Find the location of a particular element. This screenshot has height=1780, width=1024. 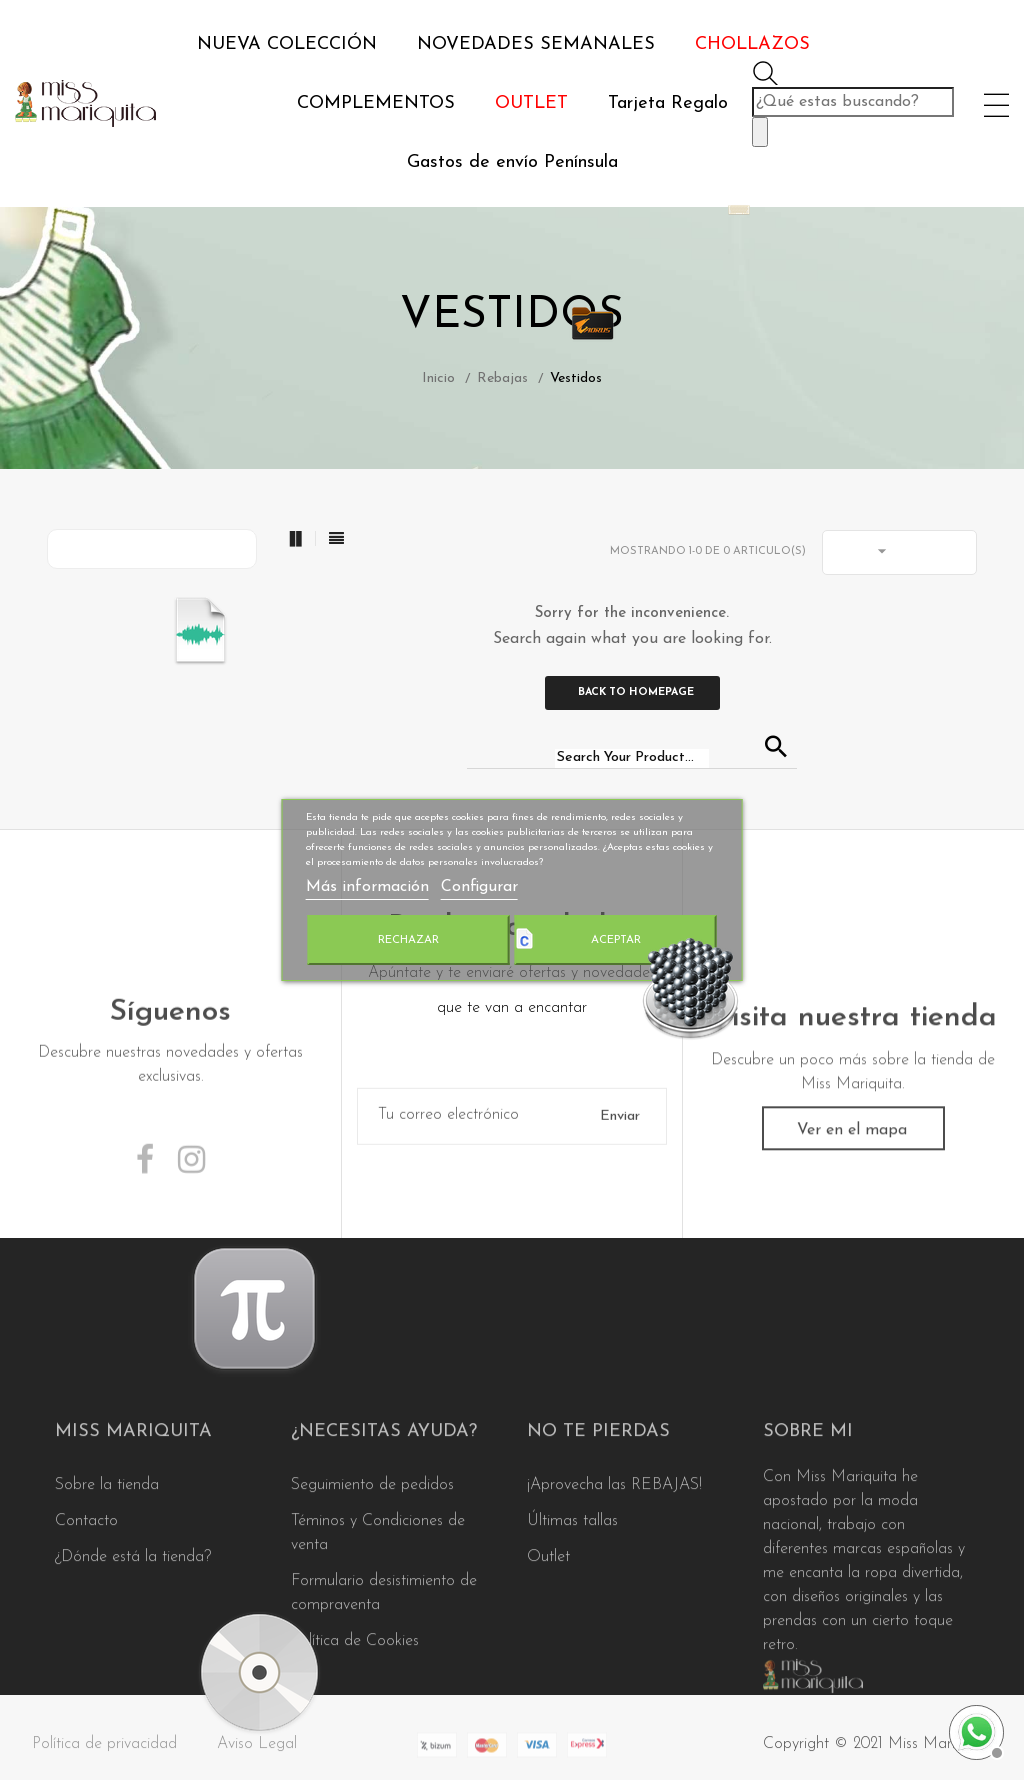

a C programming language source file is located at coordinates (524, 938).